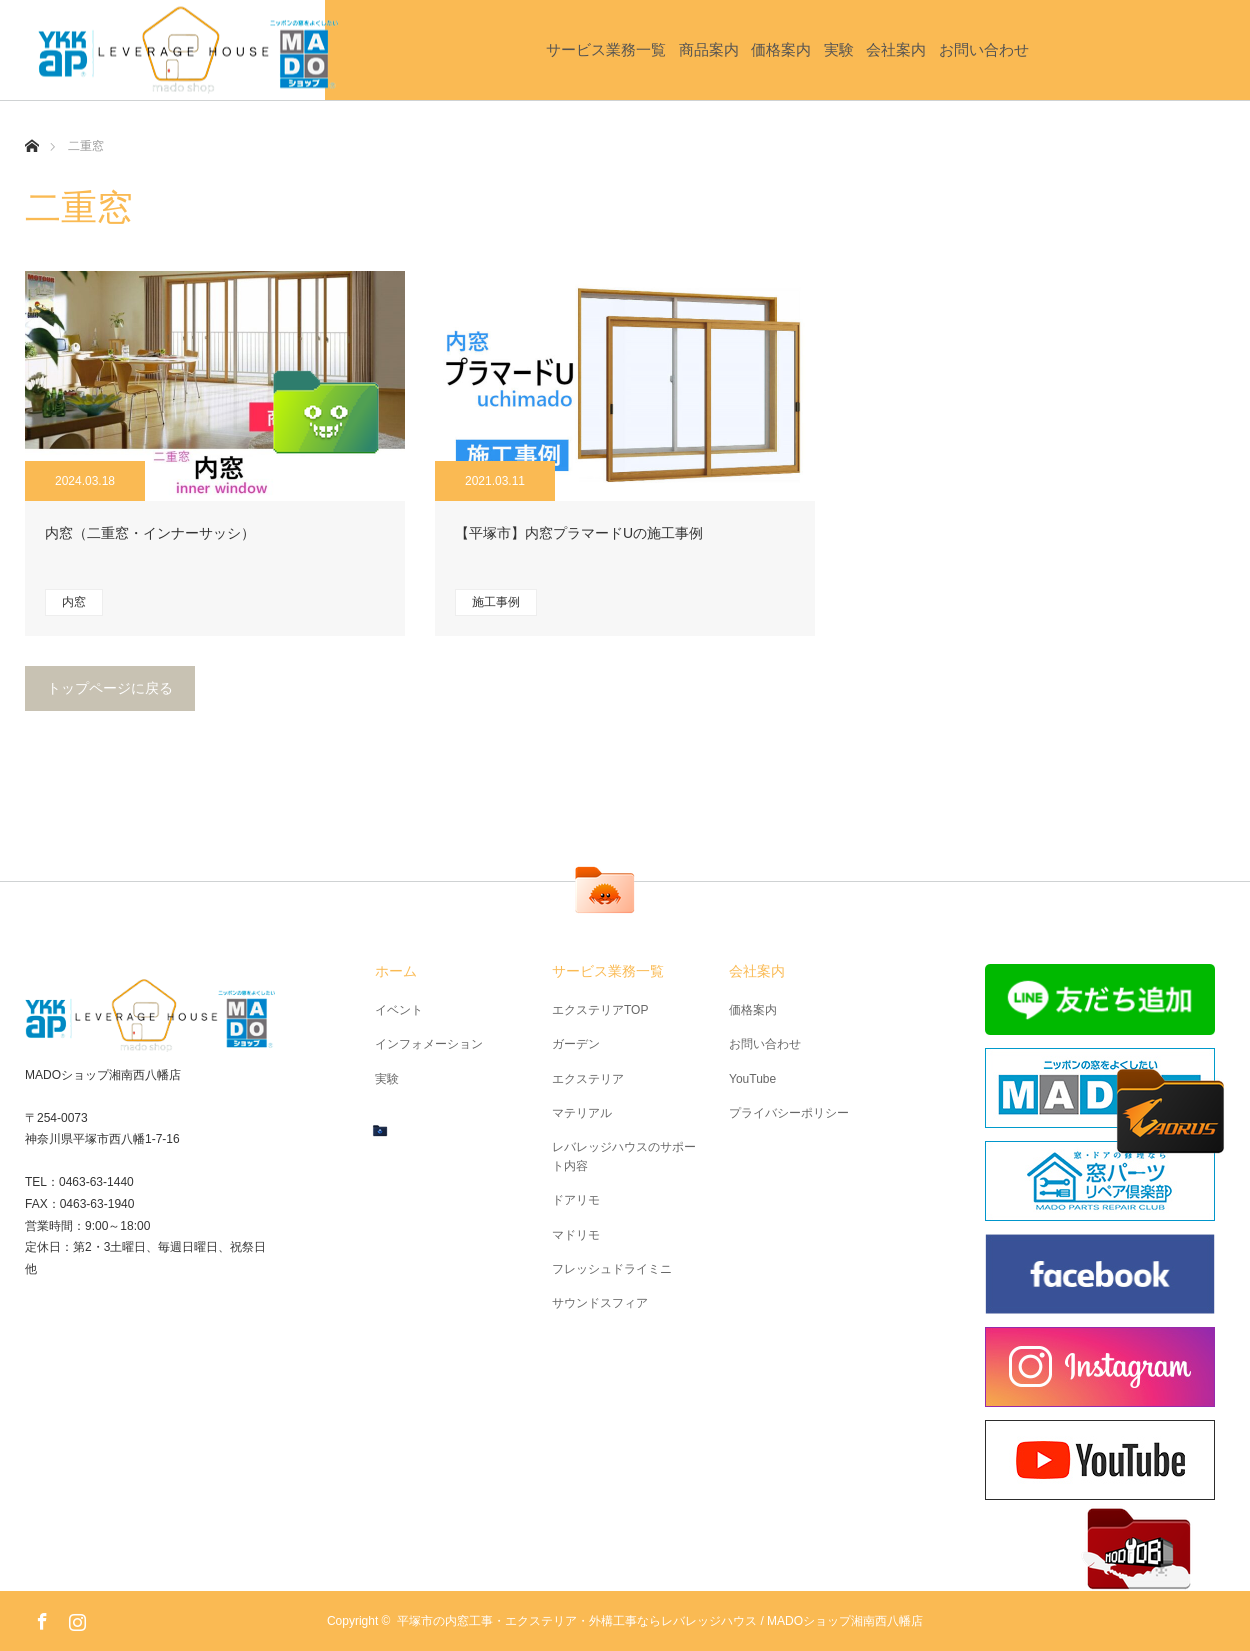 This screenshot has width=1250, height=1651. I want to click on open aorus gaming software folder, so click(1170, 1114).